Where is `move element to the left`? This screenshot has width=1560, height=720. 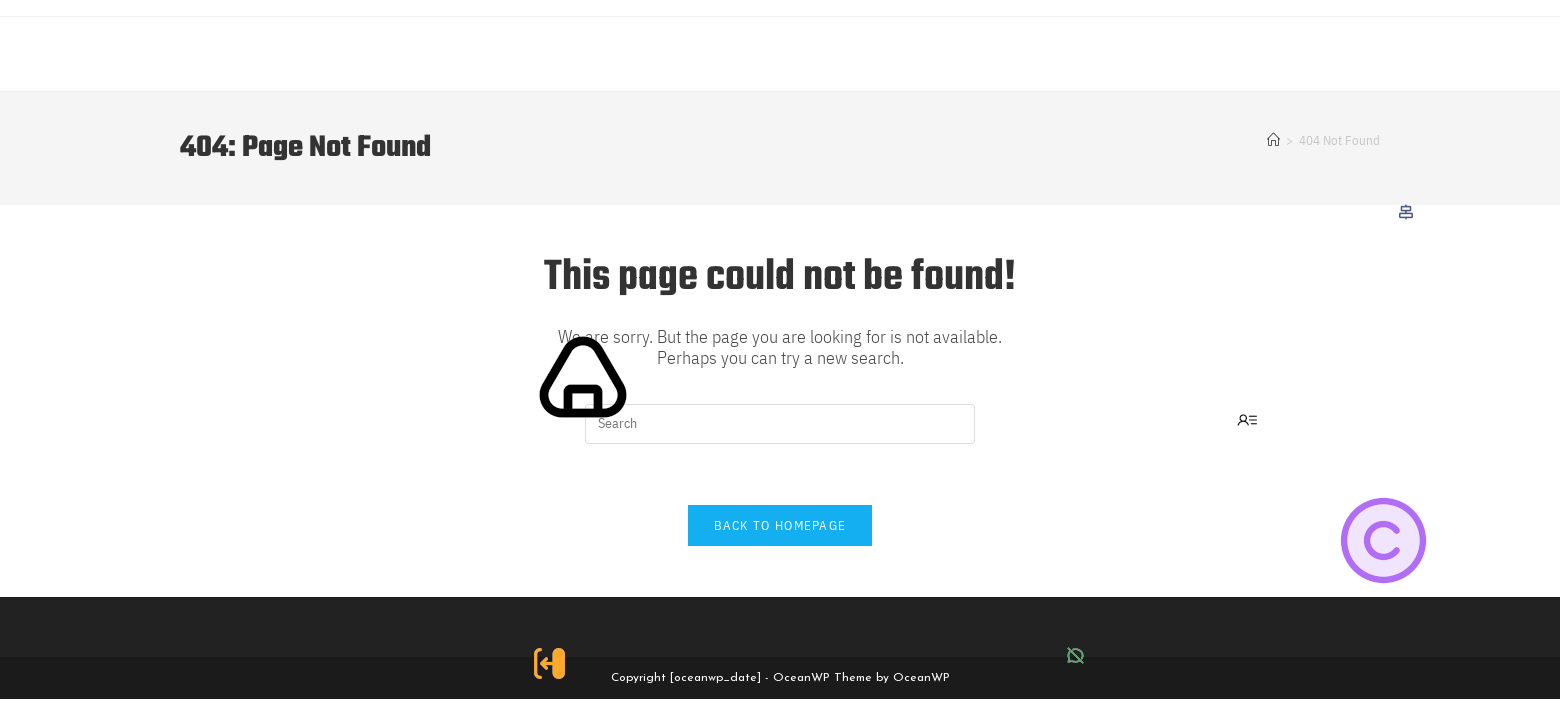
move element to the left is located at coordinates (549, 663).